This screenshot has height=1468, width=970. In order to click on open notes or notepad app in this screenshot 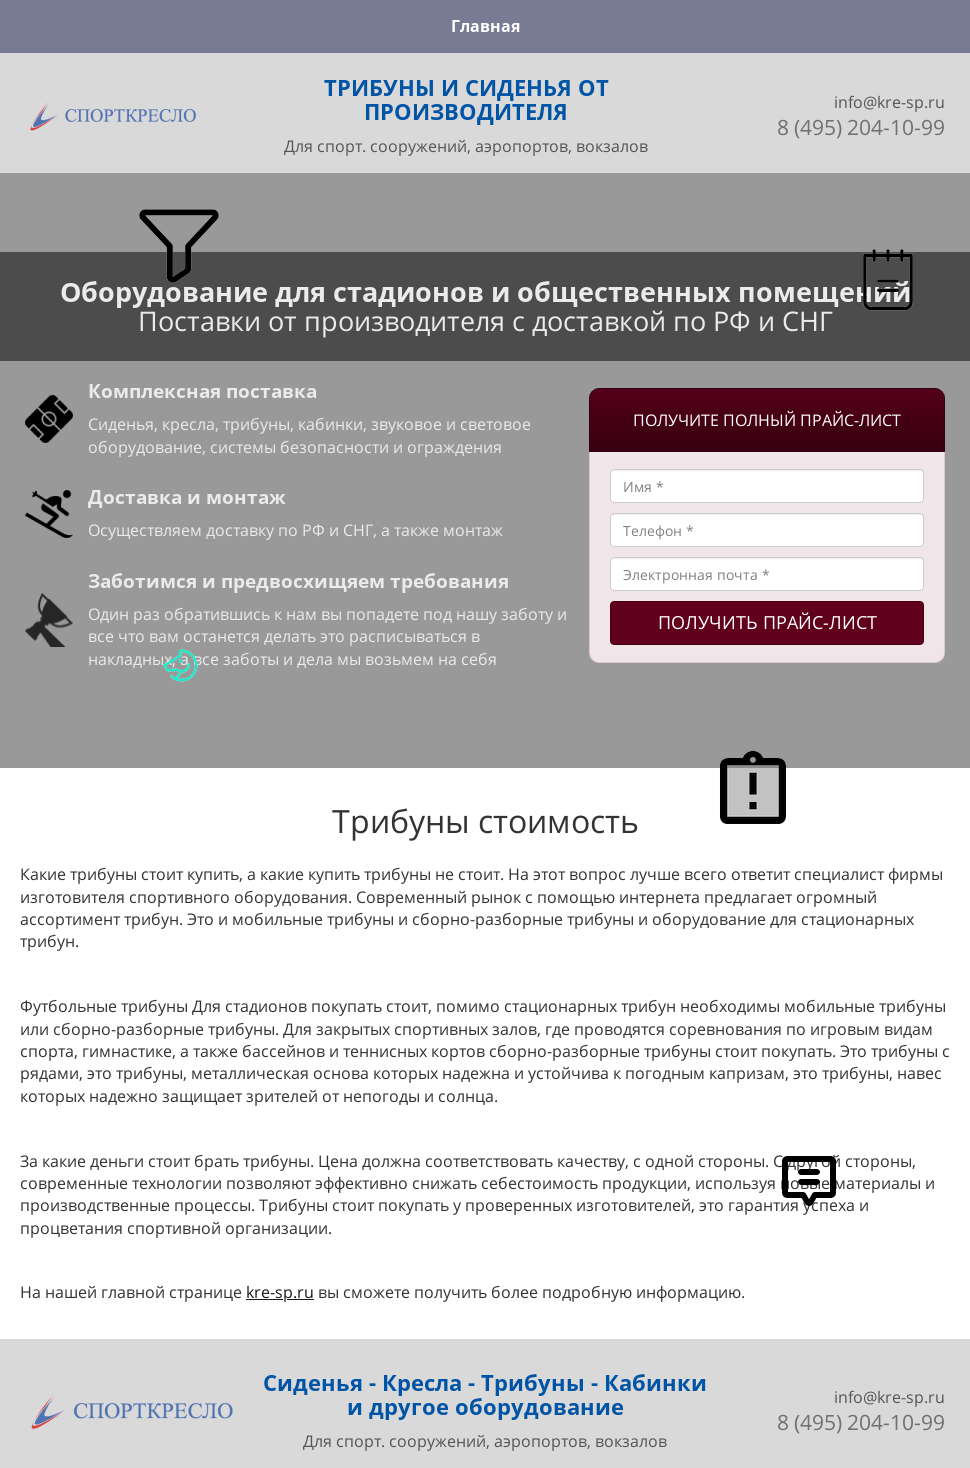, I will do `click(888, 281)`.